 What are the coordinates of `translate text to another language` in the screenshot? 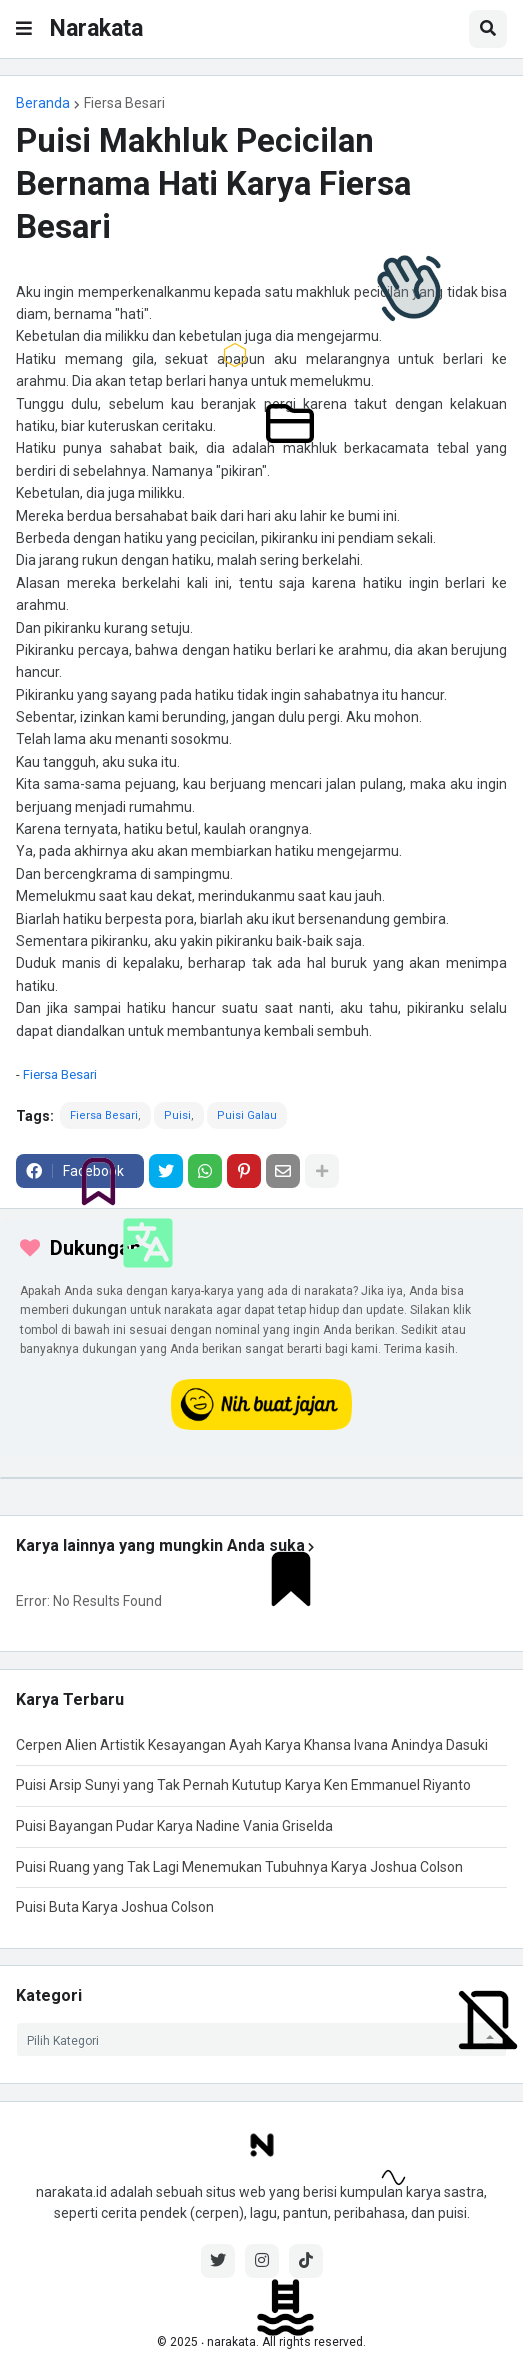 It's located at (148, 1243).